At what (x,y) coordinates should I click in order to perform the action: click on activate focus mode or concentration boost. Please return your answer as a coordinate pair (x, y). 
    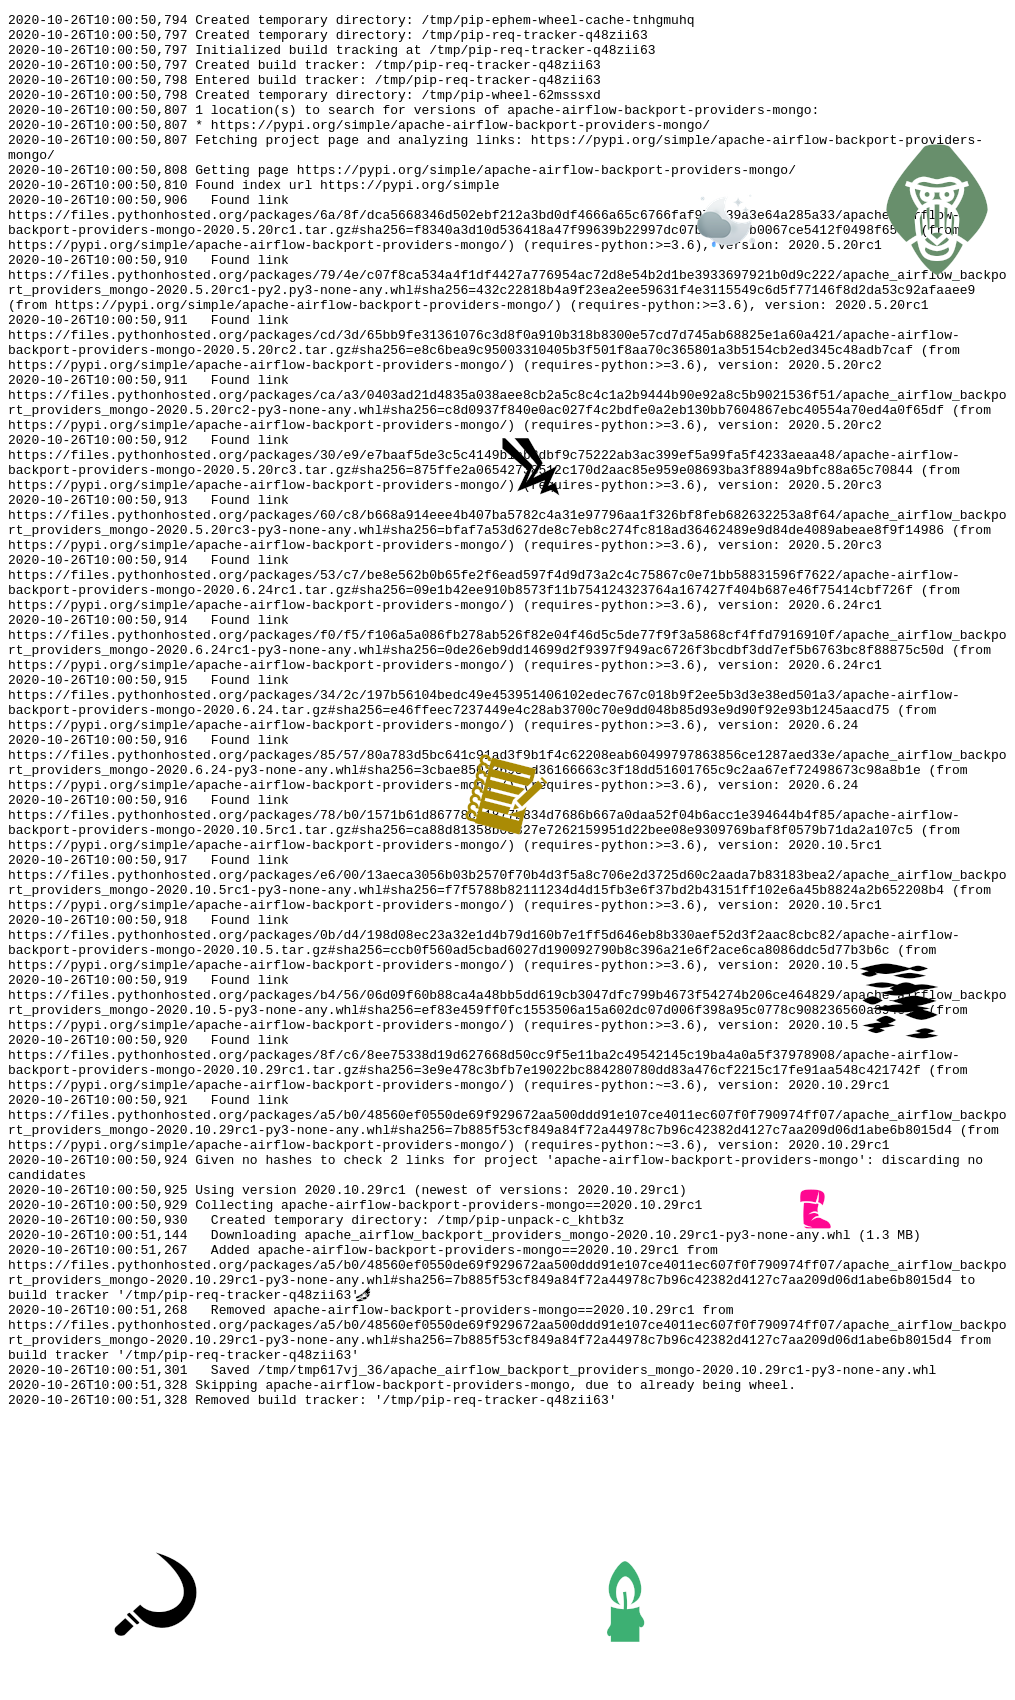
    Looking at the image, I should click on (530, 466).